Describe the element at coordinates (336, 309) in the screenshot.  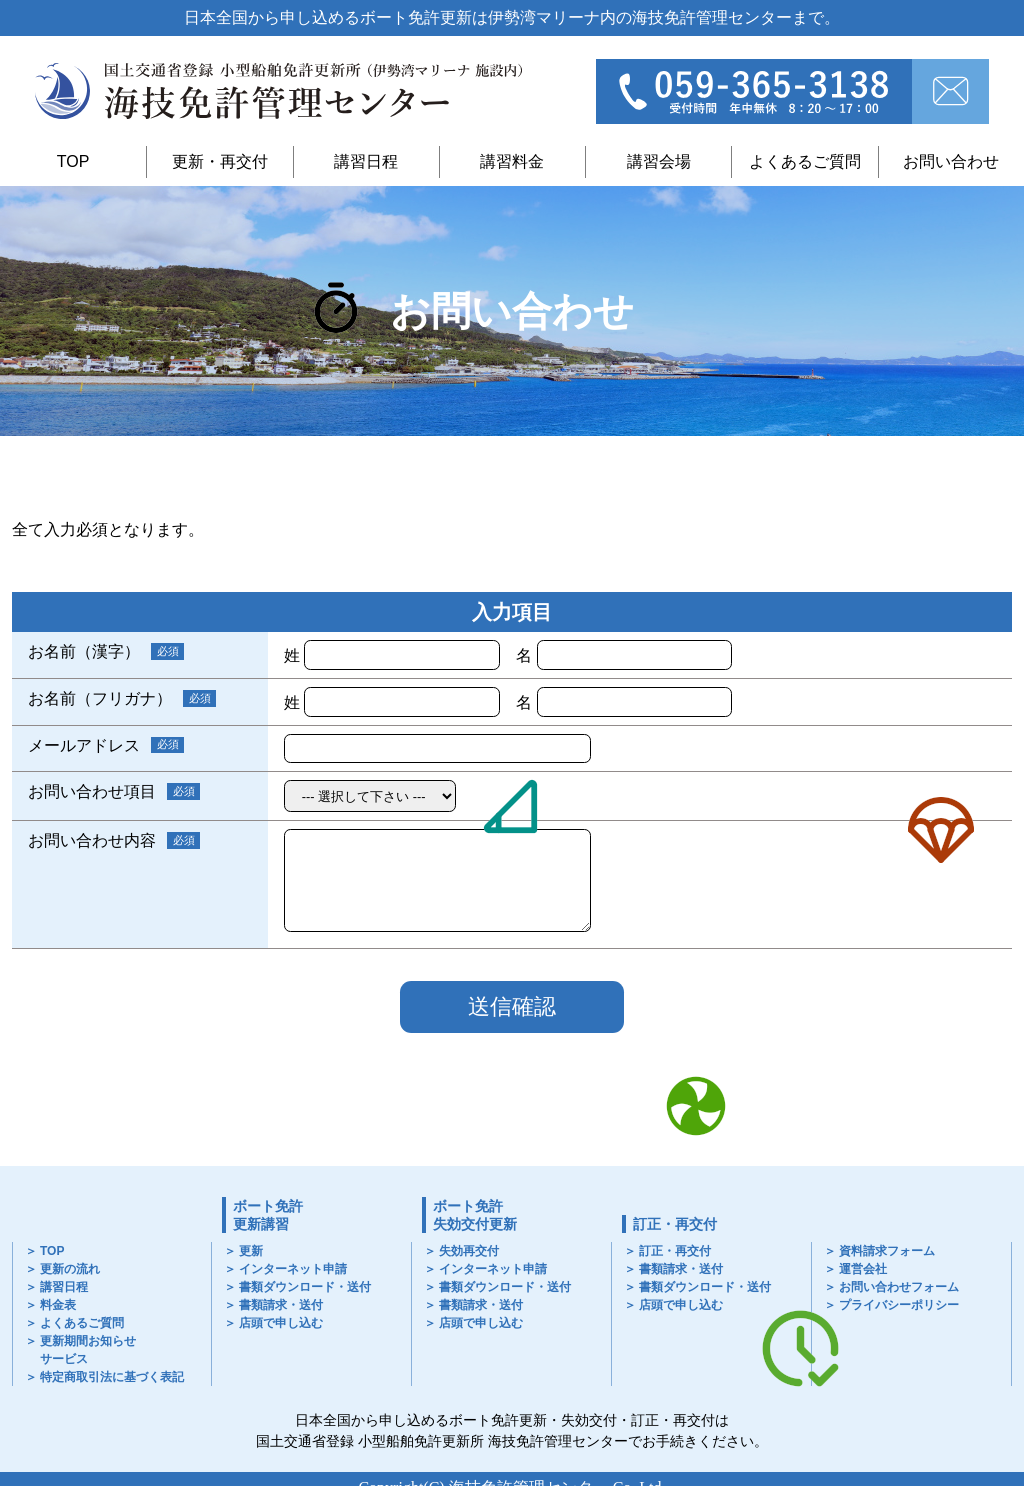
I see `start or stop a timer` at that location.